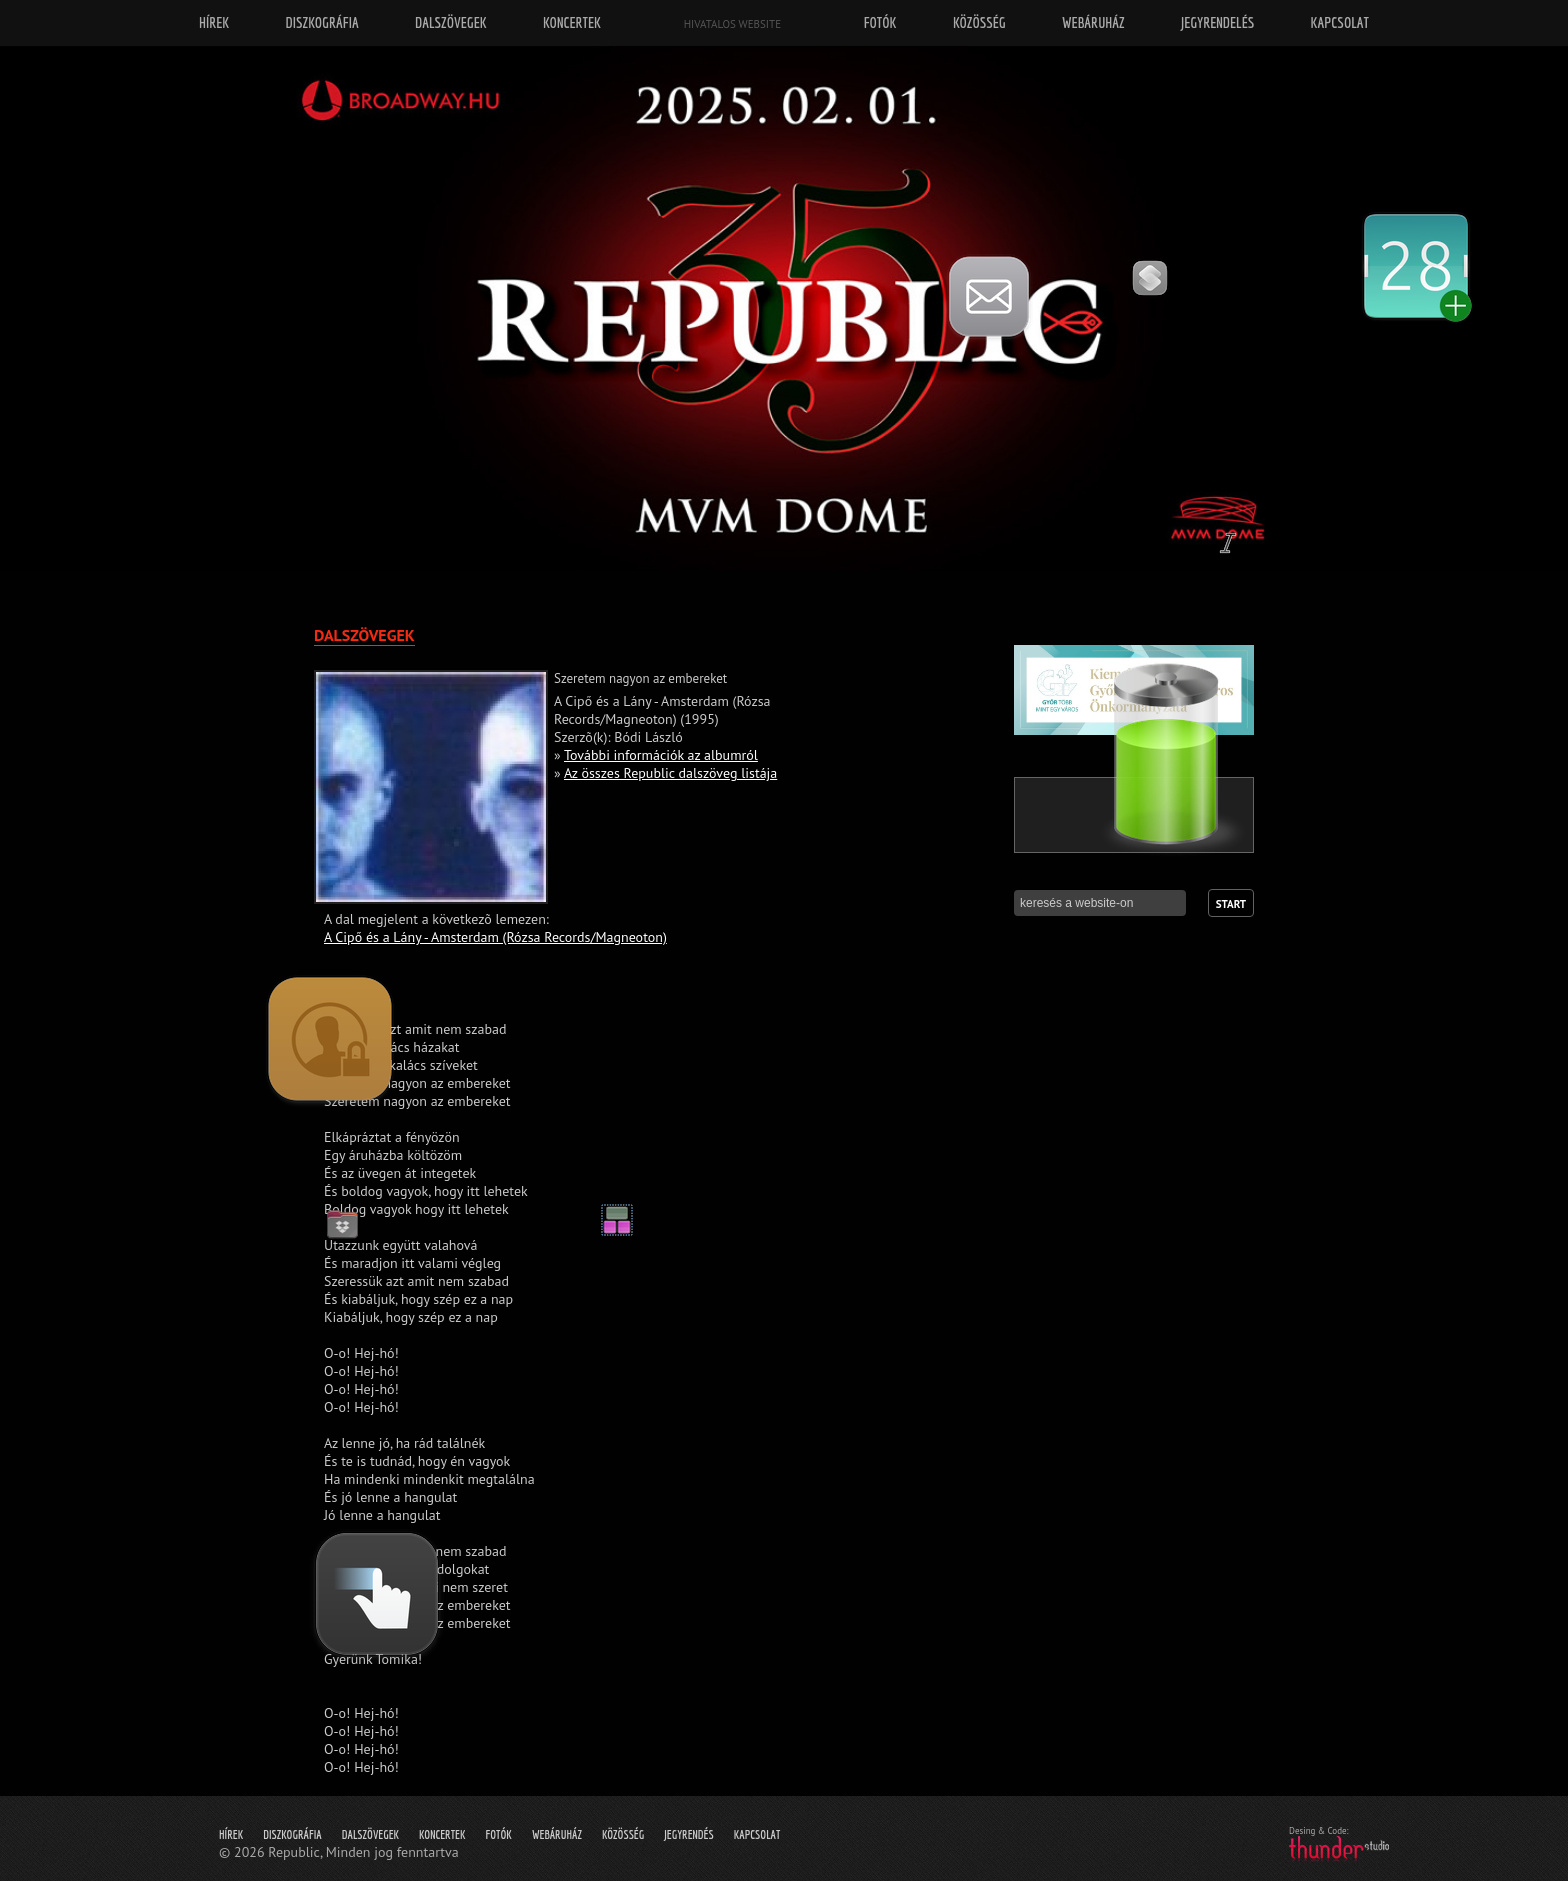 The width and height of the screenshot is (1568, 1881). Describe the element at coordinates (1150, 278) in the screenshot. I see `open the shortcuts app` at that location.